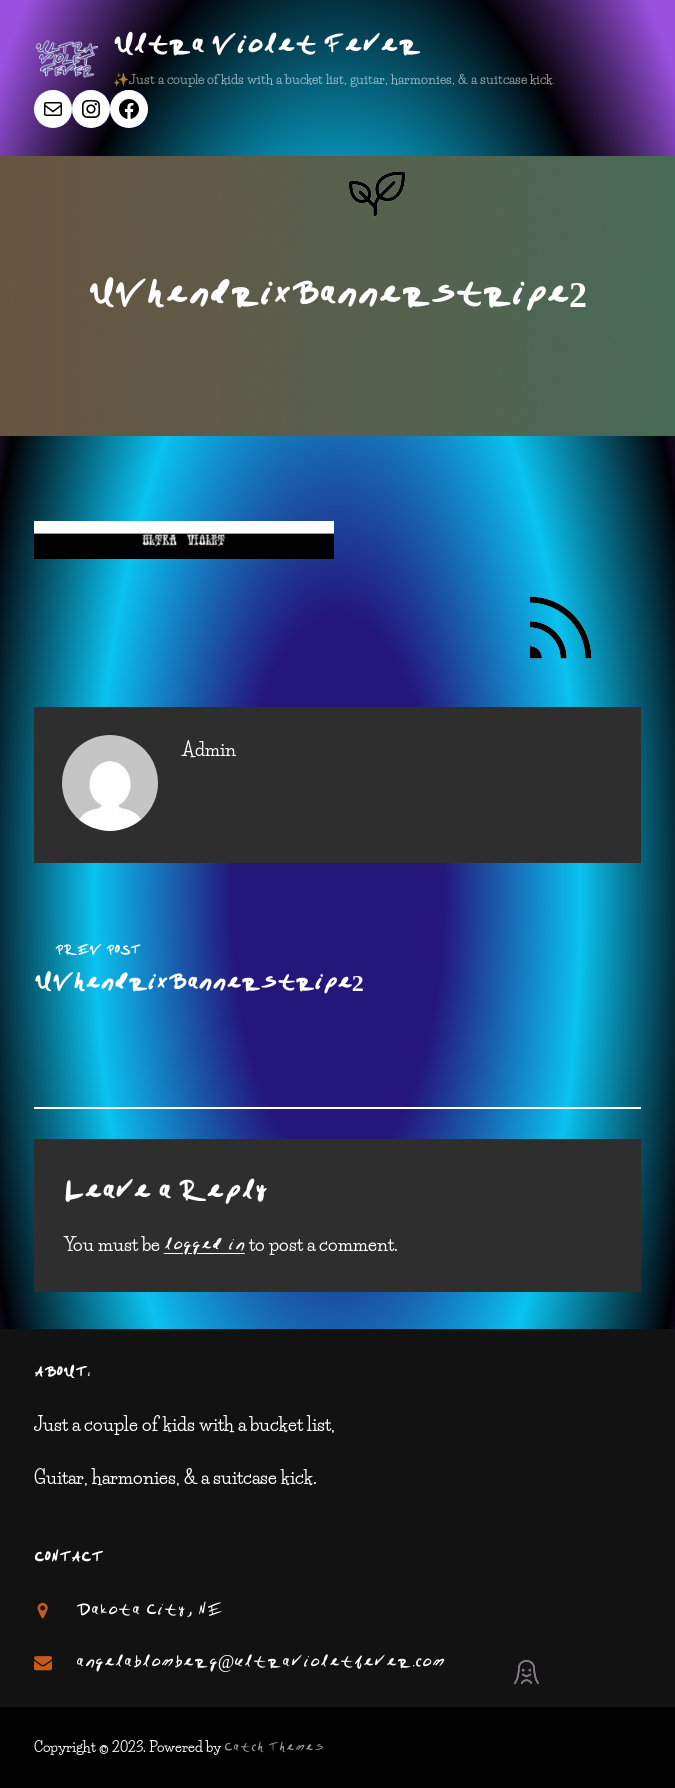 Image resolution: width=675 pixels, height=1788 pixels. Describe the element at coordinates (377, 192) in the screenshot. I see `view plant care or gardening features` at that location.